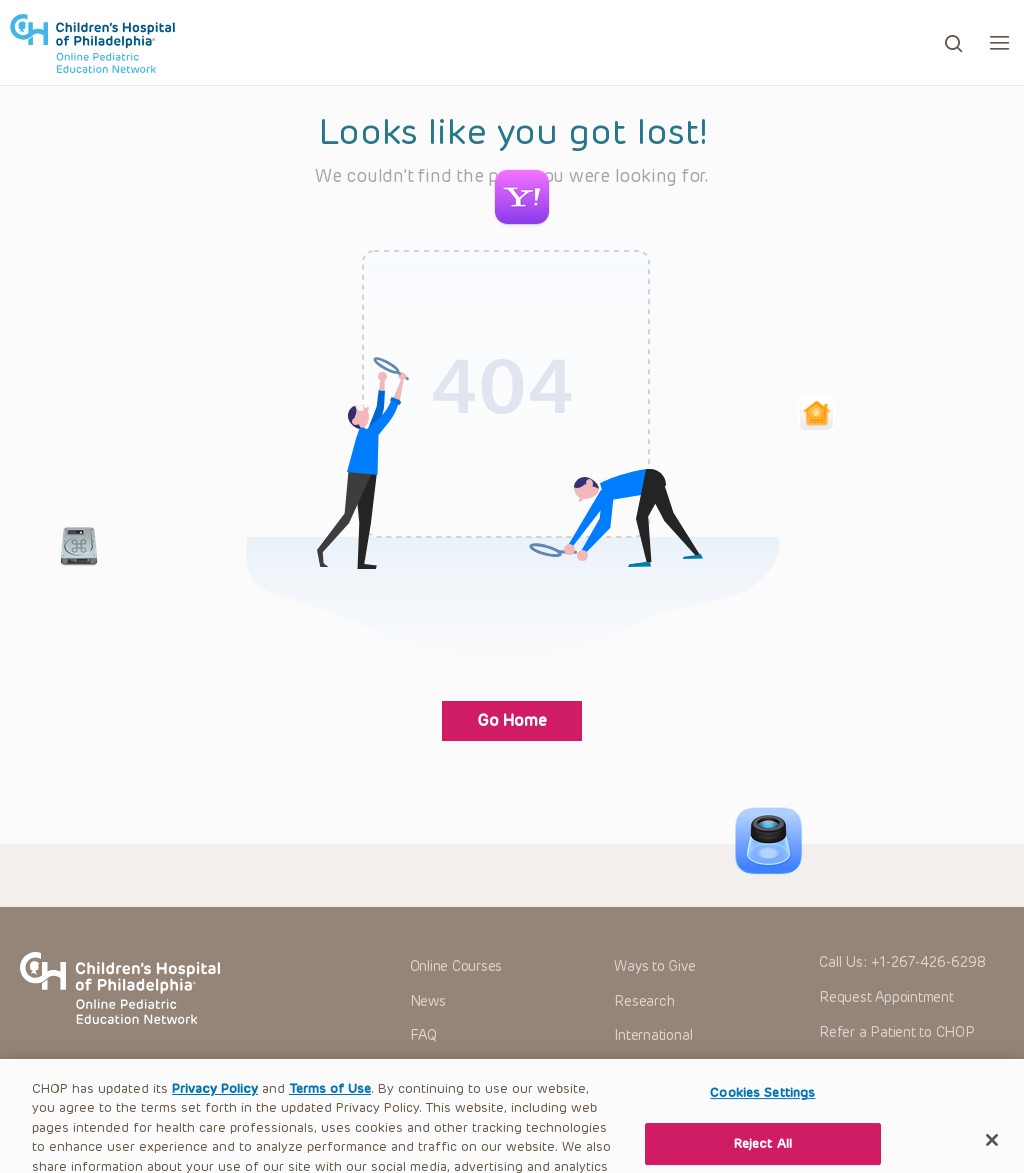  I want to click on open preview app to view images and PDFs, so click(768, 840).